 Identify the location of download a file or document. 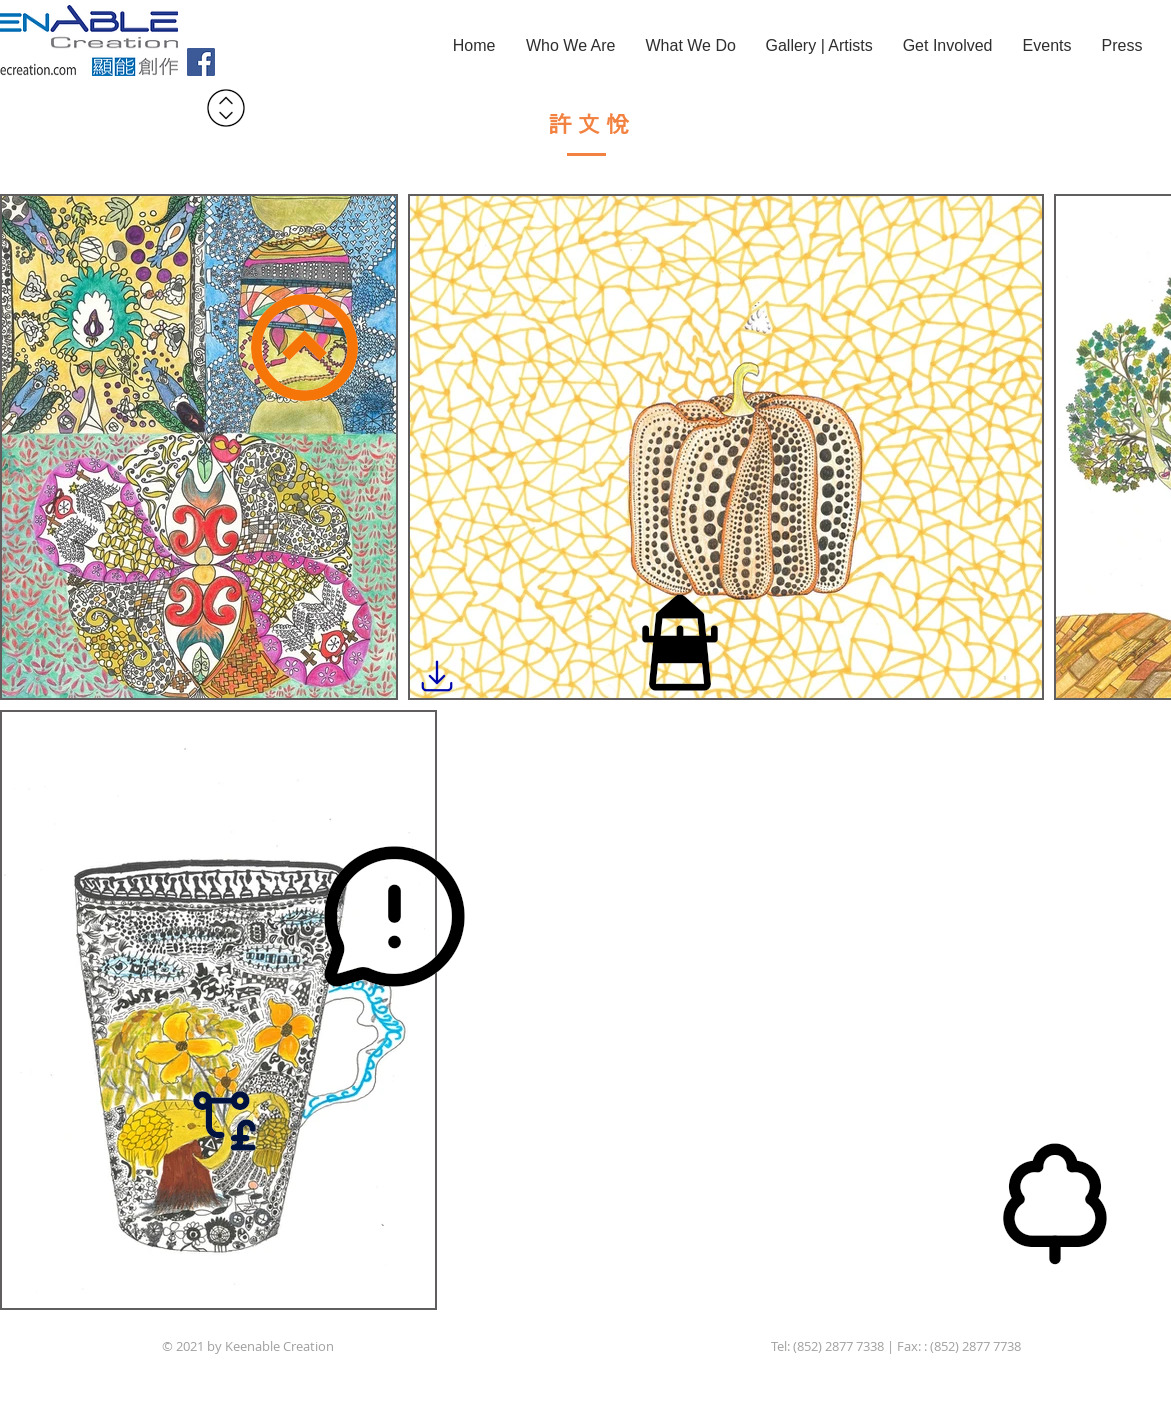
(437, 676).